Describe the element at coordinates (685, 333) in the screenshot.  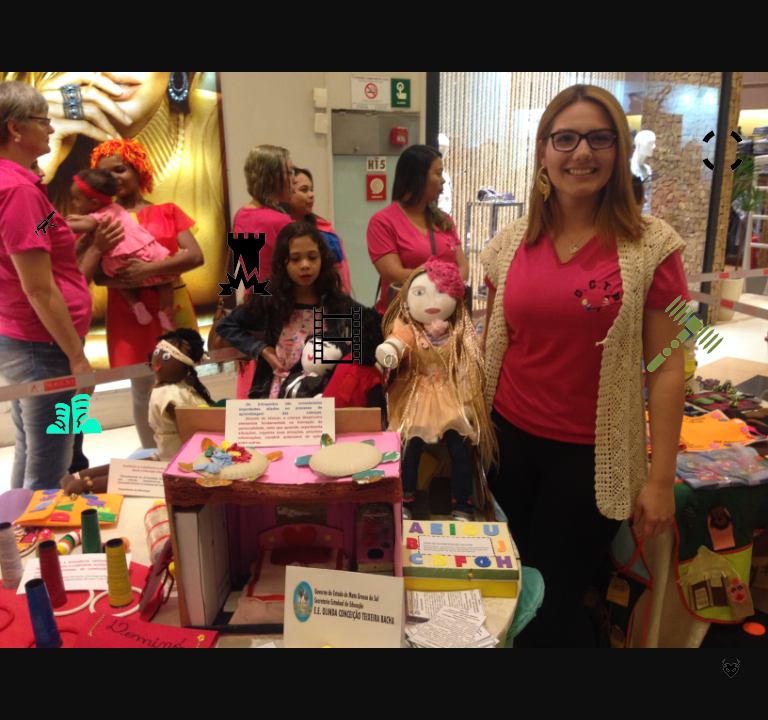
I see `toy mallet or hammer tool icon` at that location.